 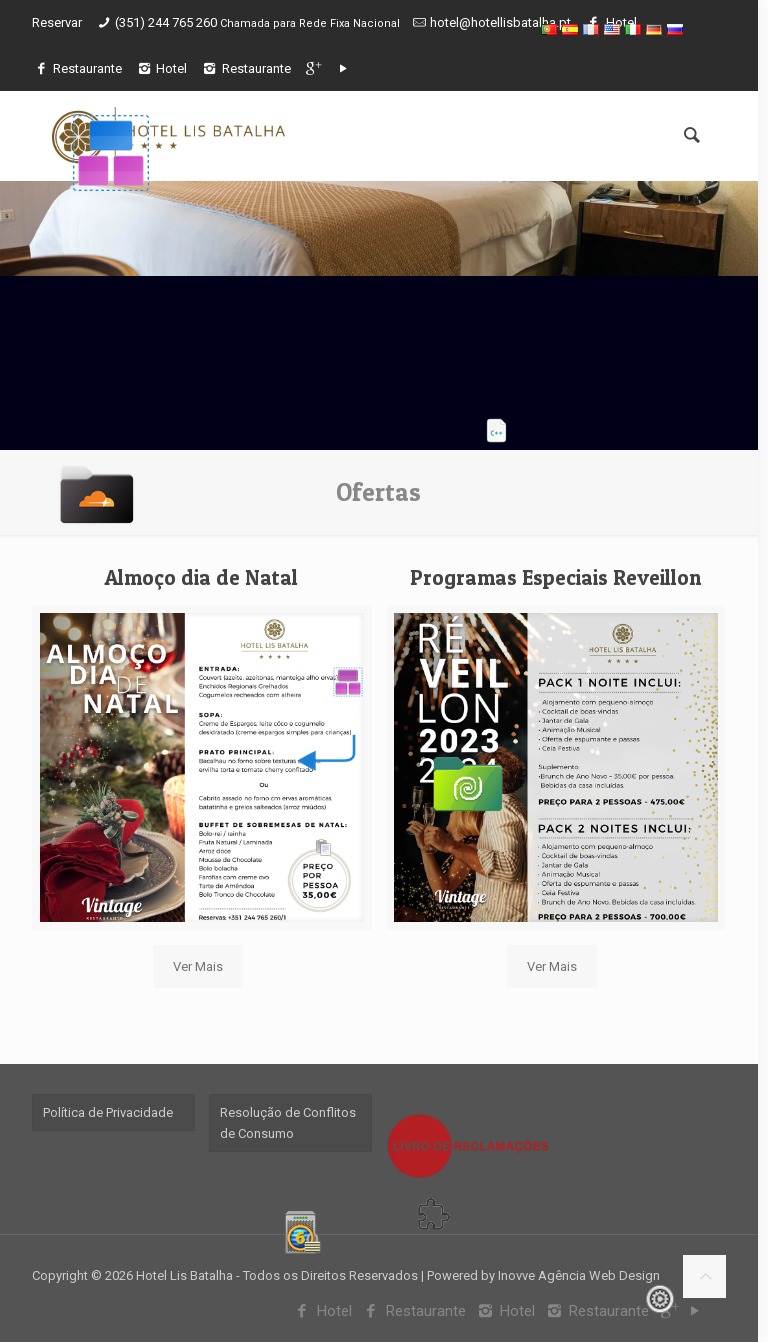 I want to click on reply to an email message, so click(x=325, y=752).